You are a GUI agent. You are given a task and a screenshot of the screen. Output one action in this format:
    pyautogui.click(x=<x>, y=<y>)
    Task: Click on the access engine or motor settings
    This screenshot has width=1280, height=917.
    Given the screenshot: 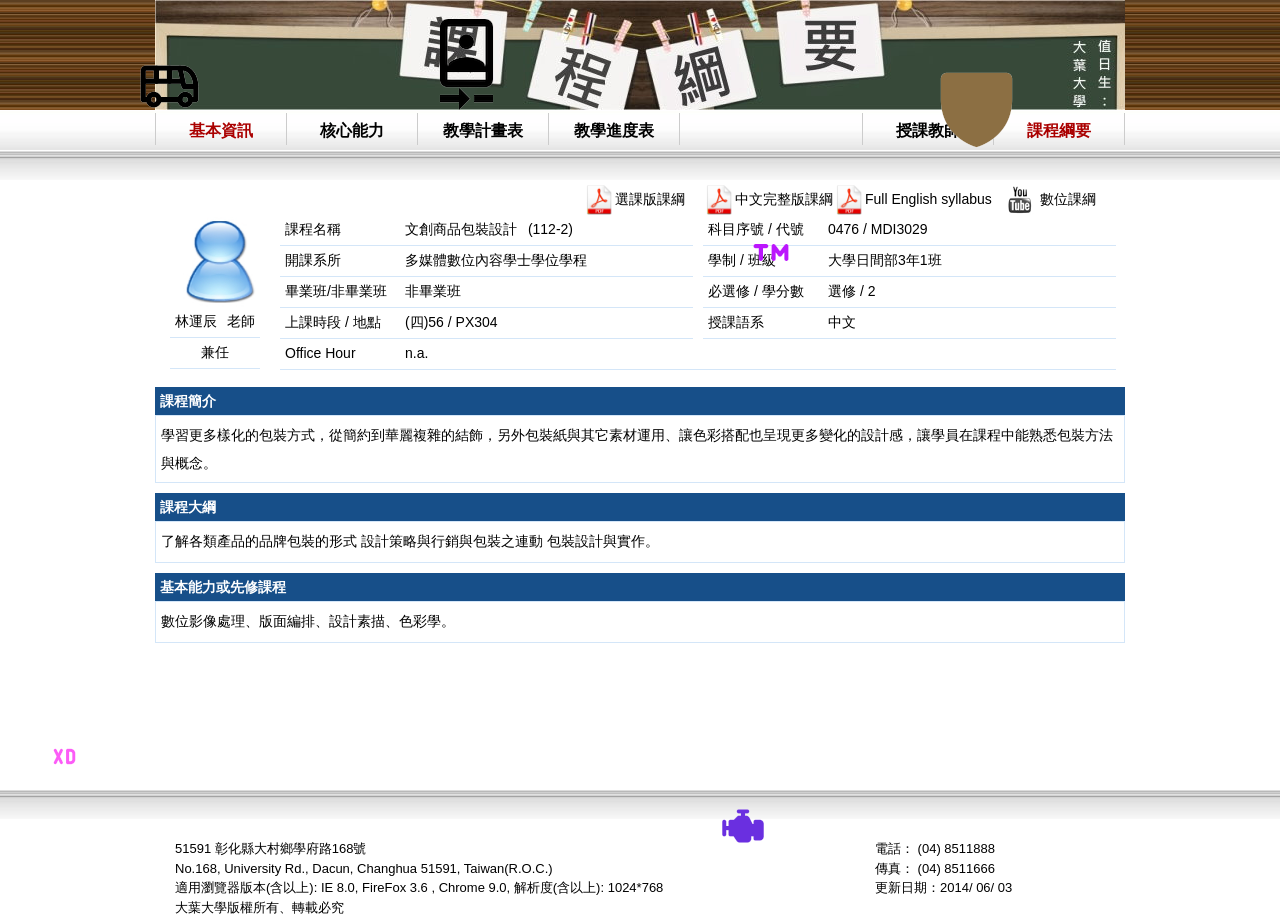 What is the action you would take?
    pyautogui.click(x=743, y=826)
    